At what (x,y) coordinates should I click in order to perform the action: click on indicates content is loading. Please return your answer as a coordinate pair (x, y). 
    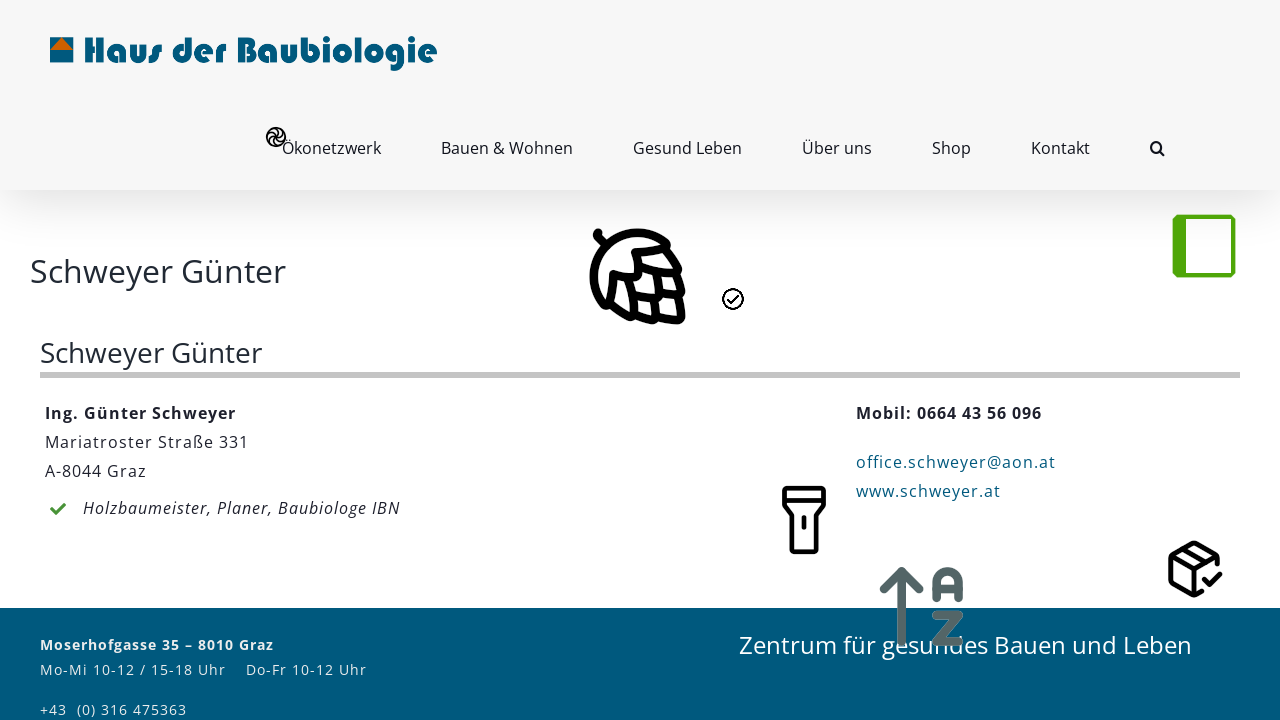
    Looking at the image, I should click on (276, 137).